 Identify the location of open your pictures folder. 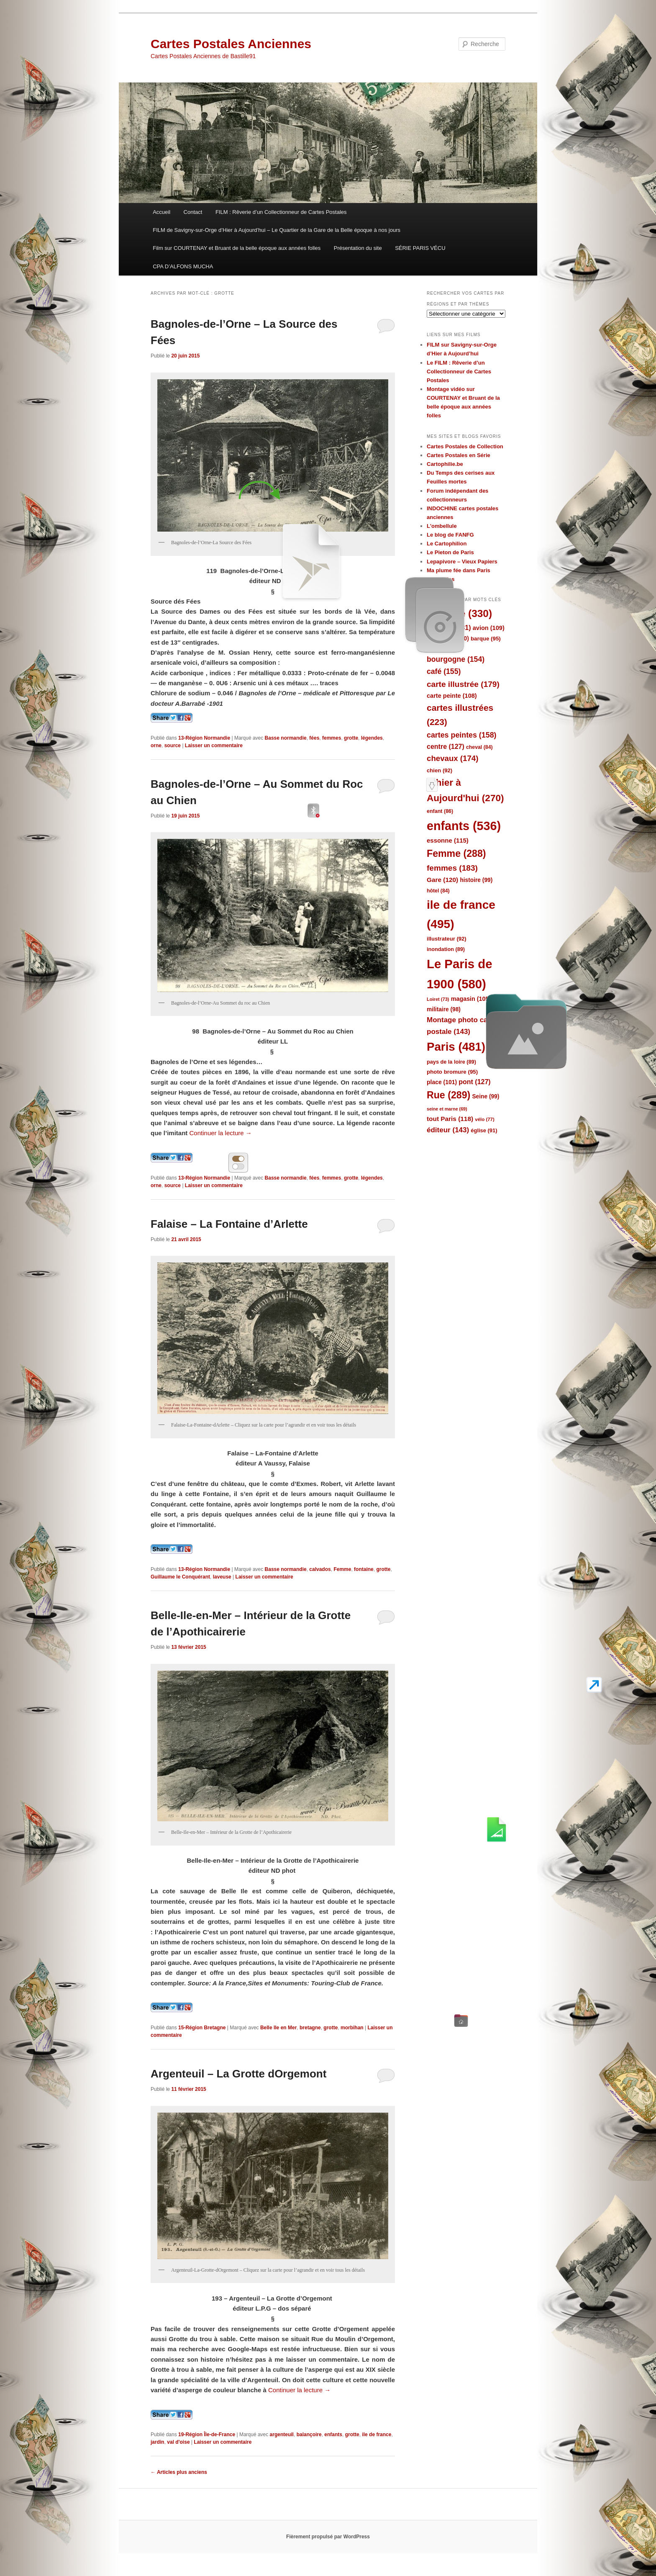
(526, 1031).